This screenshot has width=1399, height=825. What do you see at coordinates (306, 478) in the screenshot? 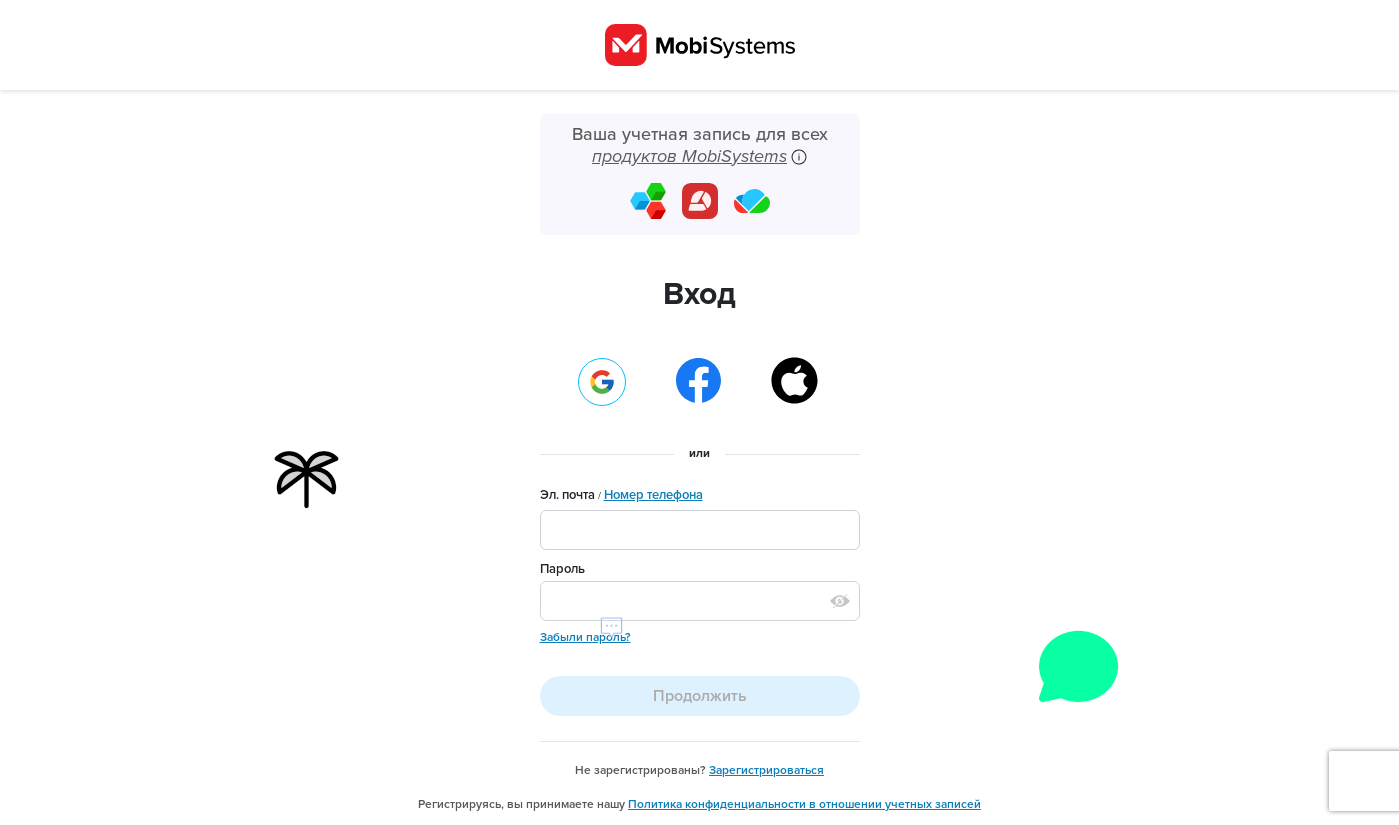
I see `indicates tropical or beach-related content` at bounding box center [306, 478].